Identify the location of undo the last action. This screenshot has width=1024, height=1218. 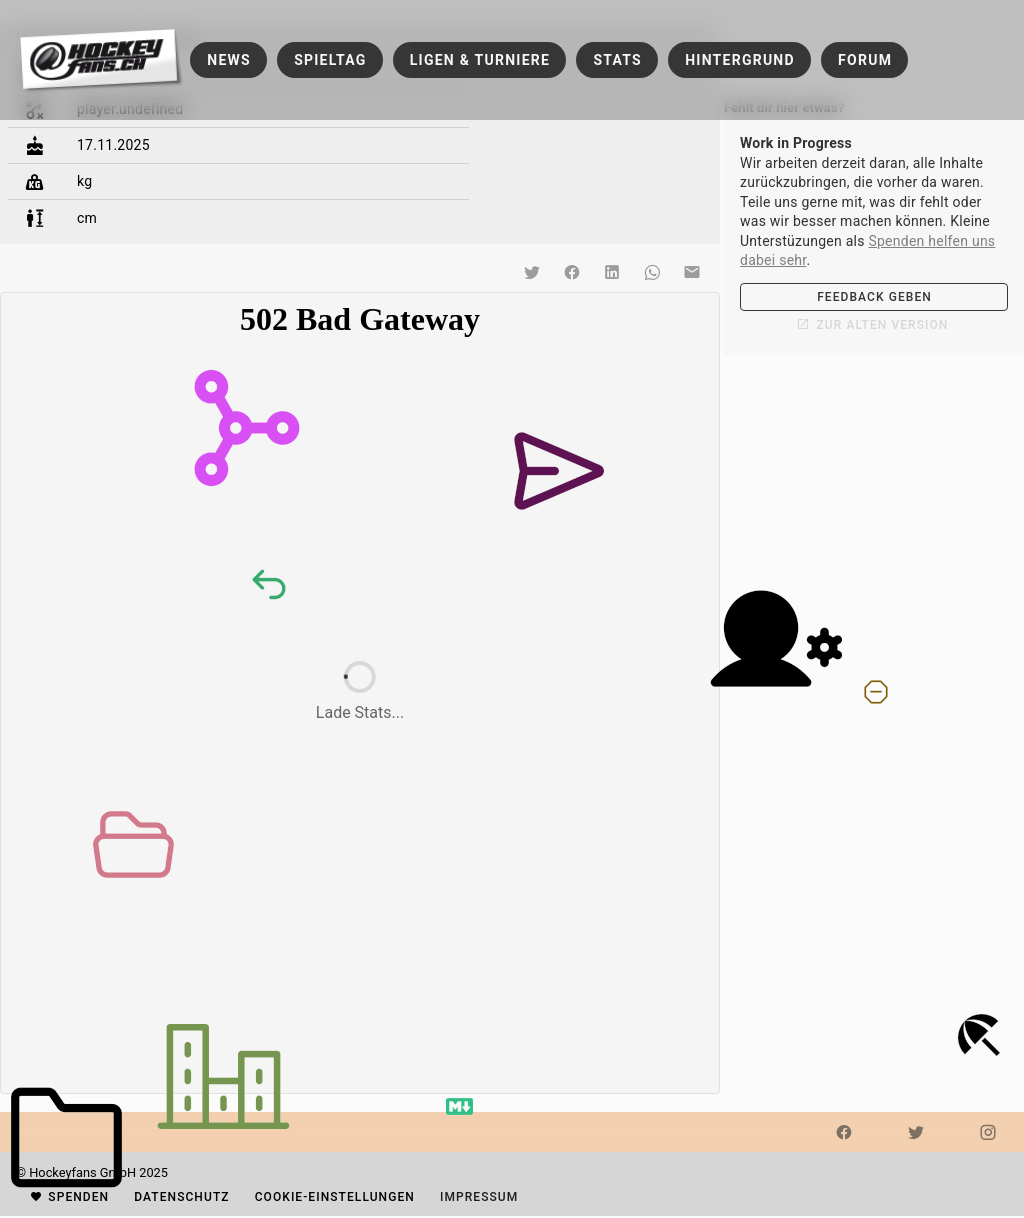
(269, 585).